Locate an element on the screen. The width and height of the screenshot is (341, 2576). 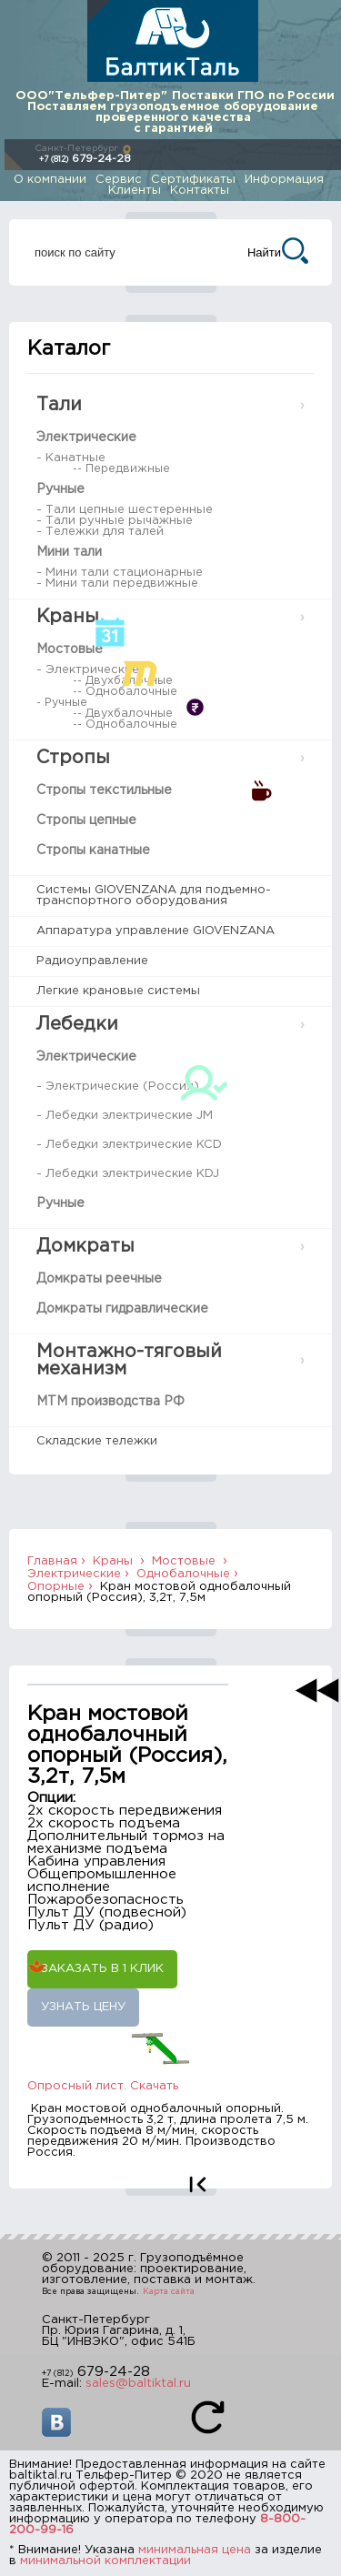
go to first page is located at coordinates (197, 2184).